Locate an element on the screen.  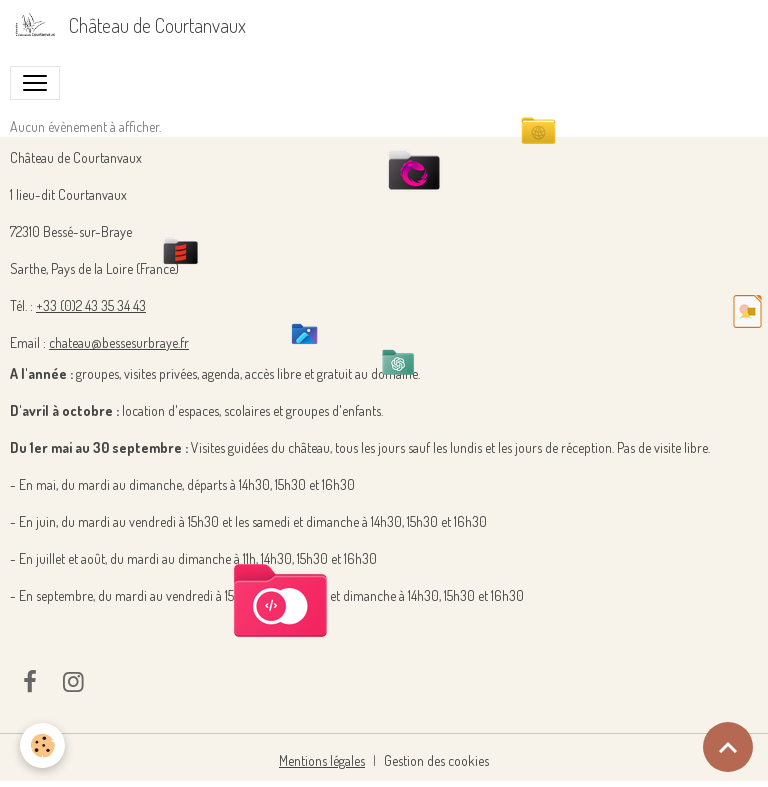
open a libreoffice draw document is located at coordinates (747, 311).